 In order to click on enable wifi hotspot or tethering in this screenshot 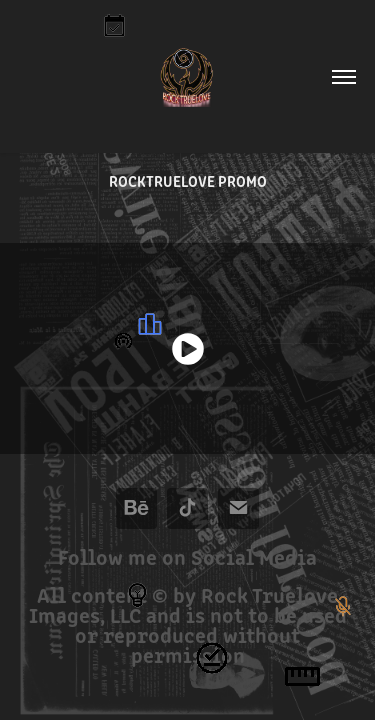, I will do `click(123, 340)`.